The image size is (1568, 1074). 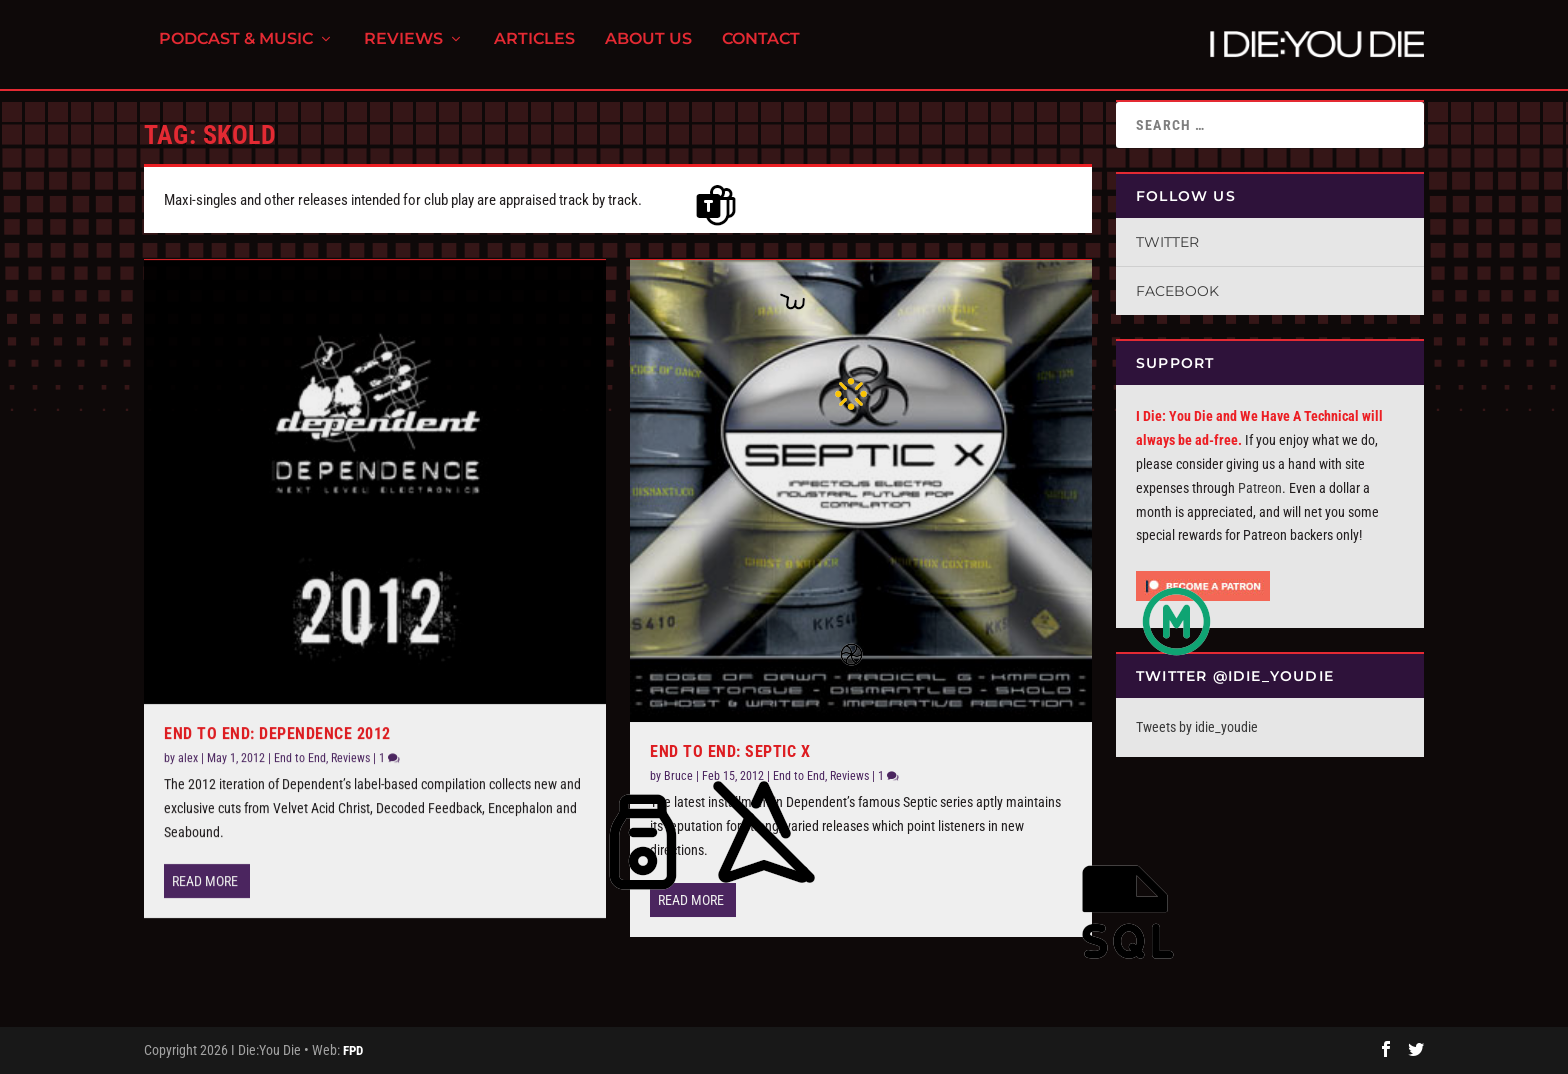 I want to click on view dairy or milk products, so click(x=643, y=842).